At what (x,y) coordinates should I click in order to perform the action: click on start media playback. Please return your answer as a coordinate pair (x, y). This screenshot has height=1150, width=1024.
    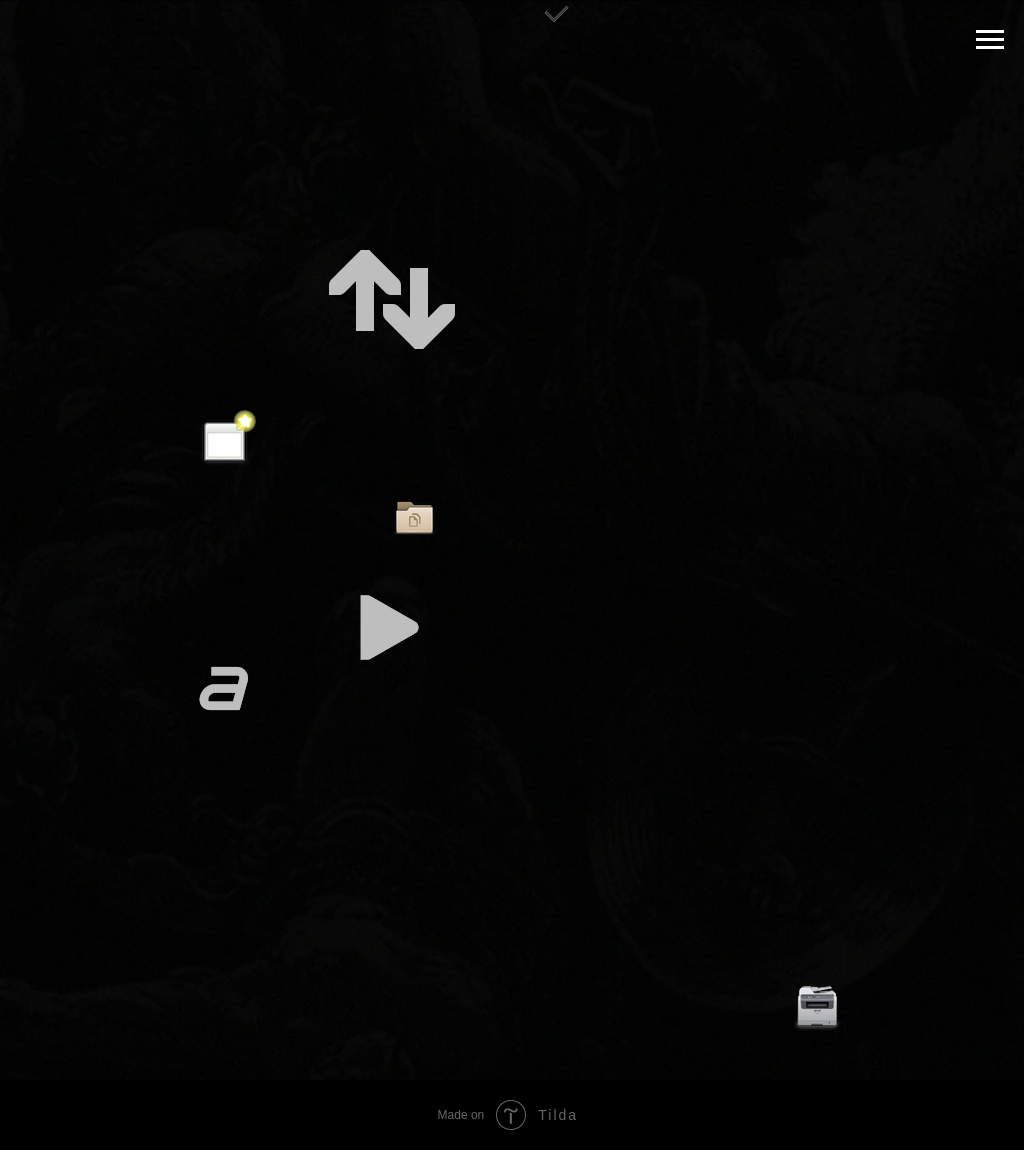
    Looking at the image, I should click on (386, 627).